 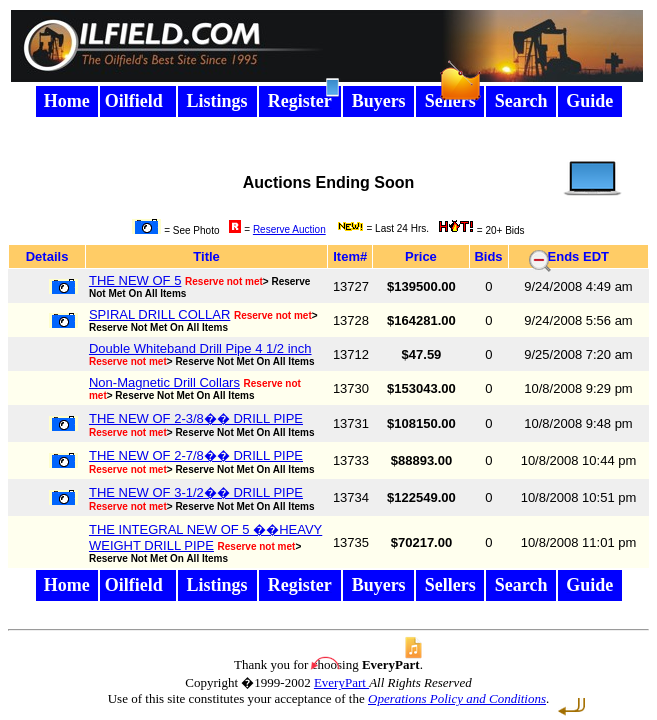 What do you see at coordinates (332, 87) in the screenshot?
I see `iPad device with cellular connectivity` at bounding box center [332, 87].